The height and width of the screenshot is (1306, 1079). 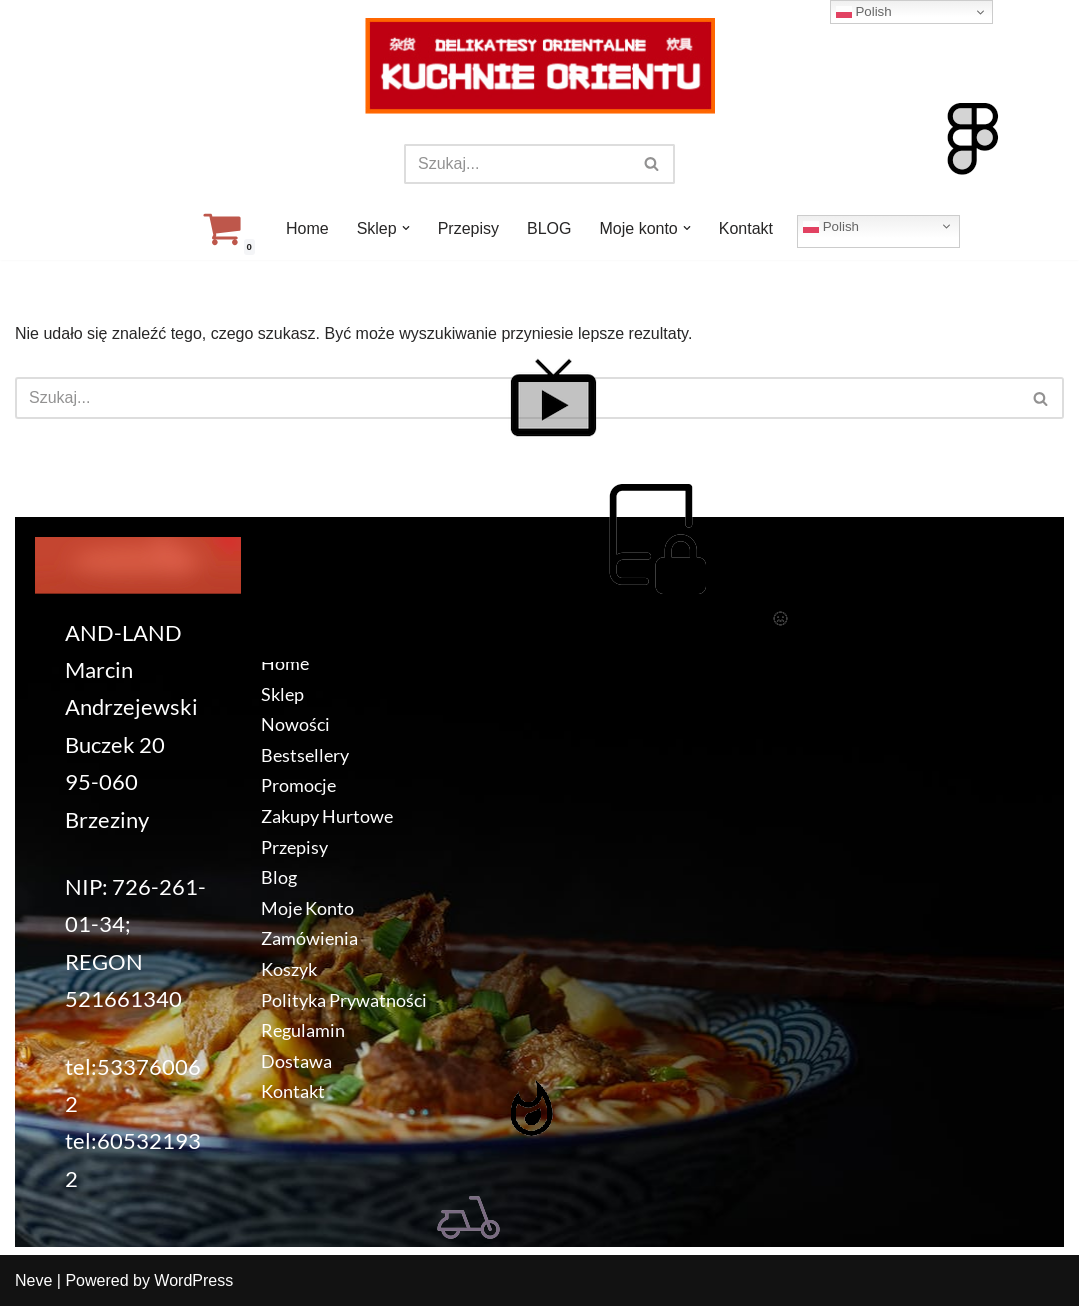 I want to click on indicates a nervous or anxious status, so click(x=780, y=618).